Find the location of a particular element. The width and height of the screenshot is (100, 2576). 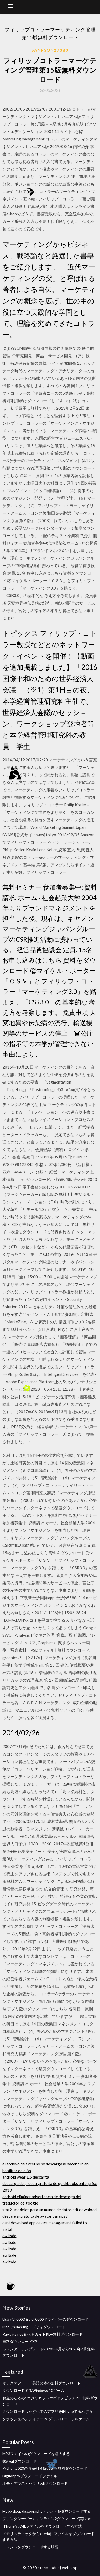

explore mountain trails or scenic routes is located at coordinates (15, 773).